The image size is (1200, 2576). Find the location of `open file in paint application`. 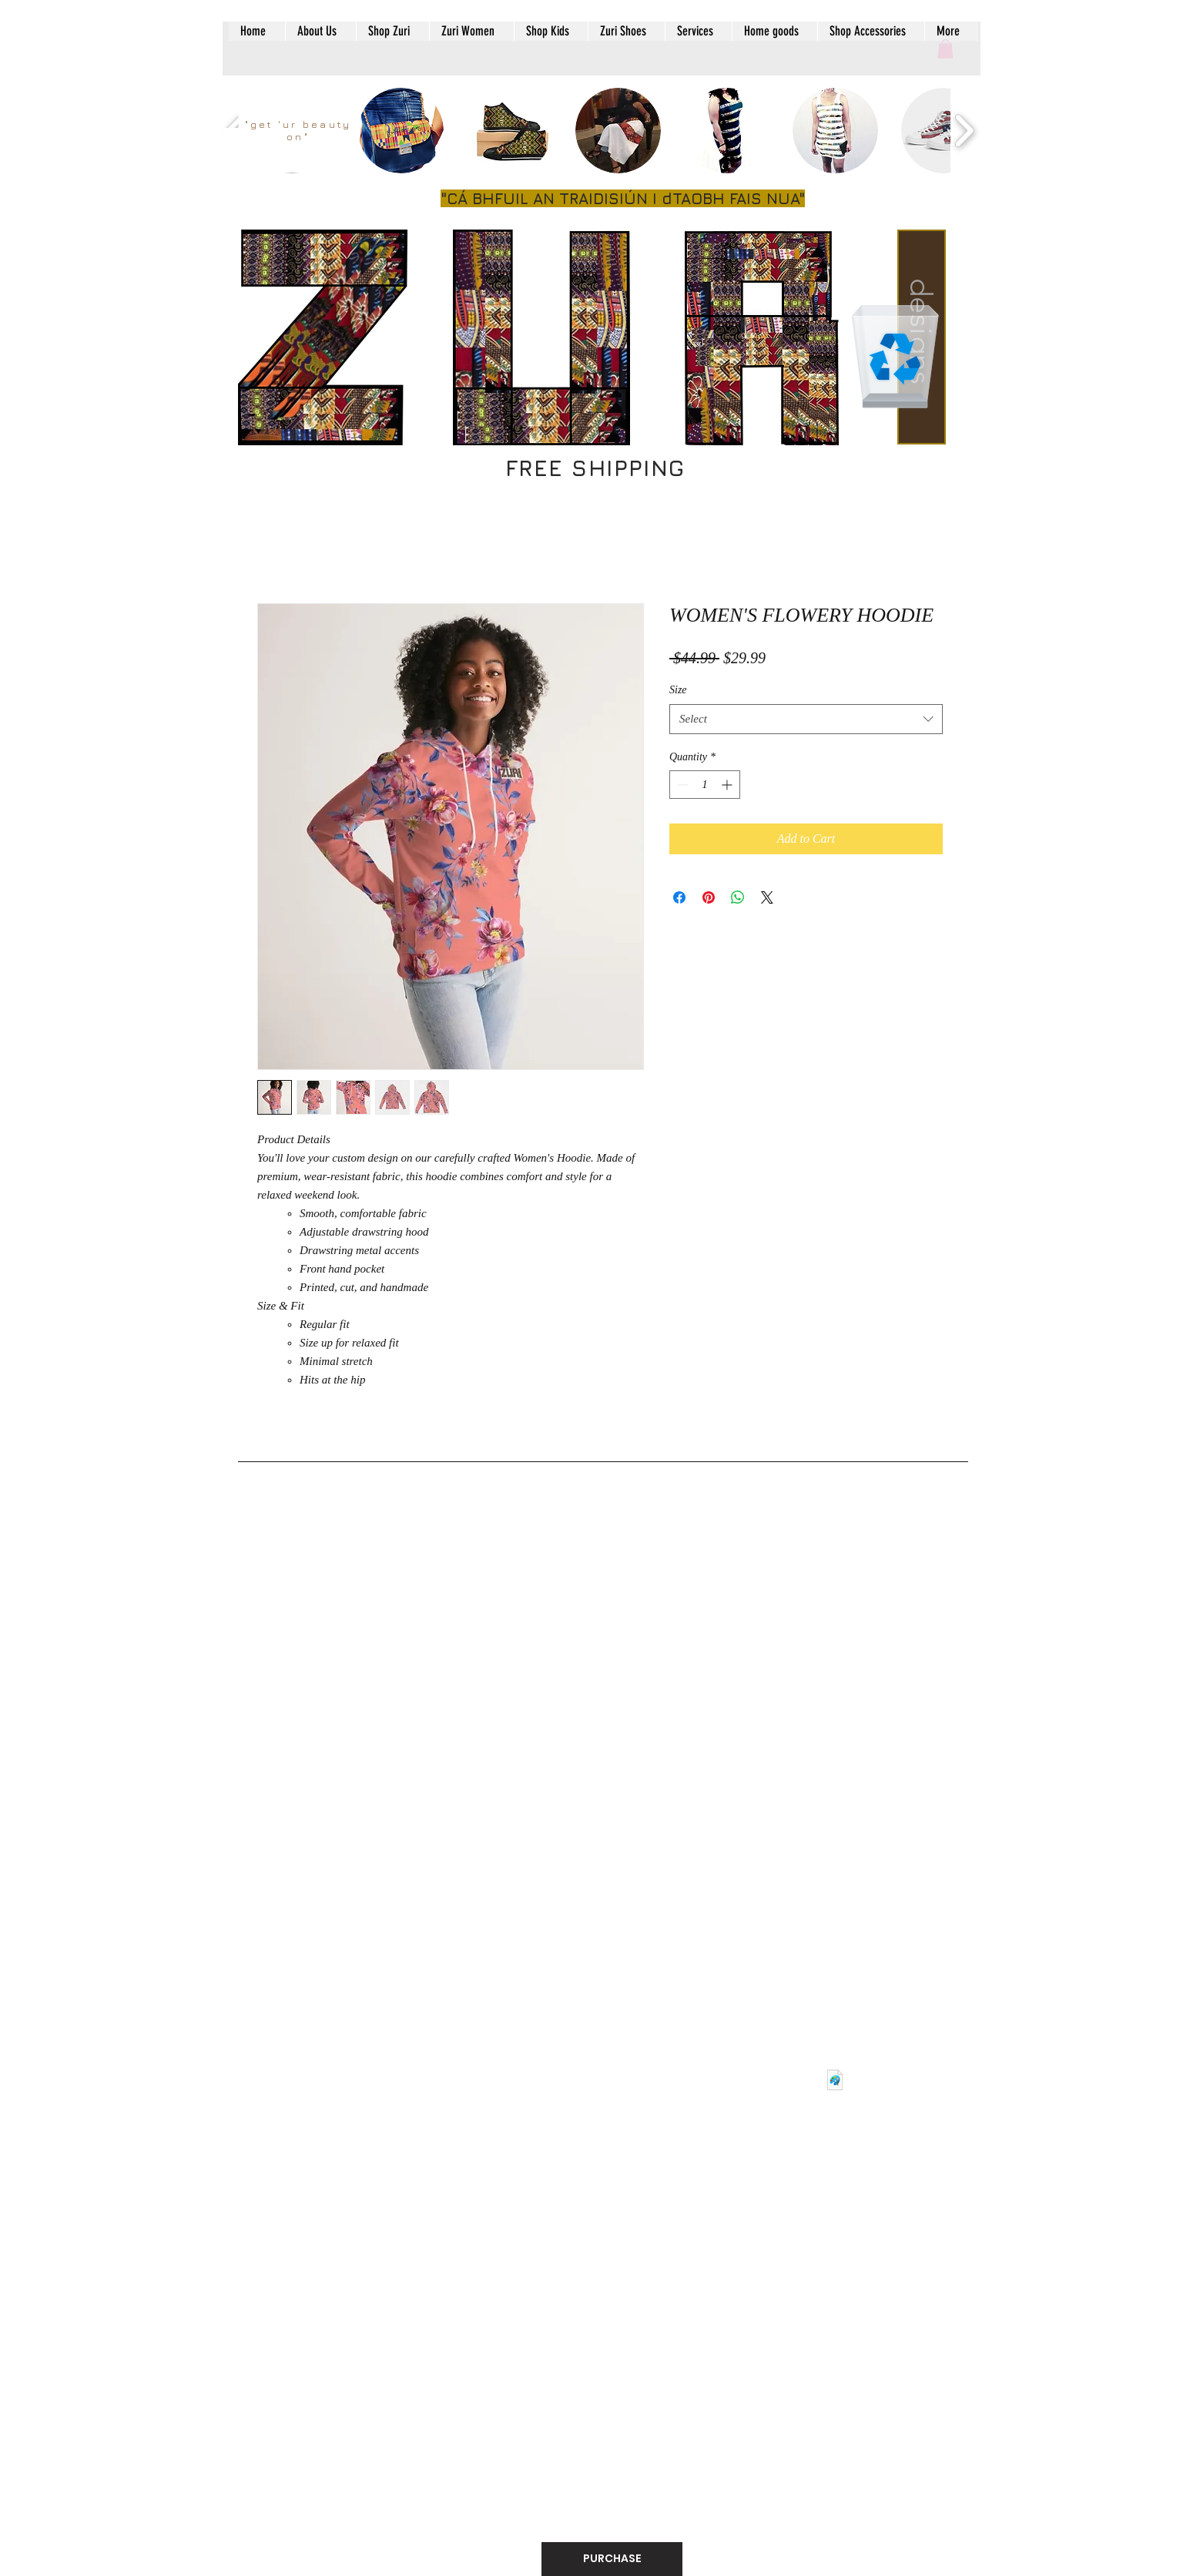

open file in paint application is located at coordinates (835, 2080).